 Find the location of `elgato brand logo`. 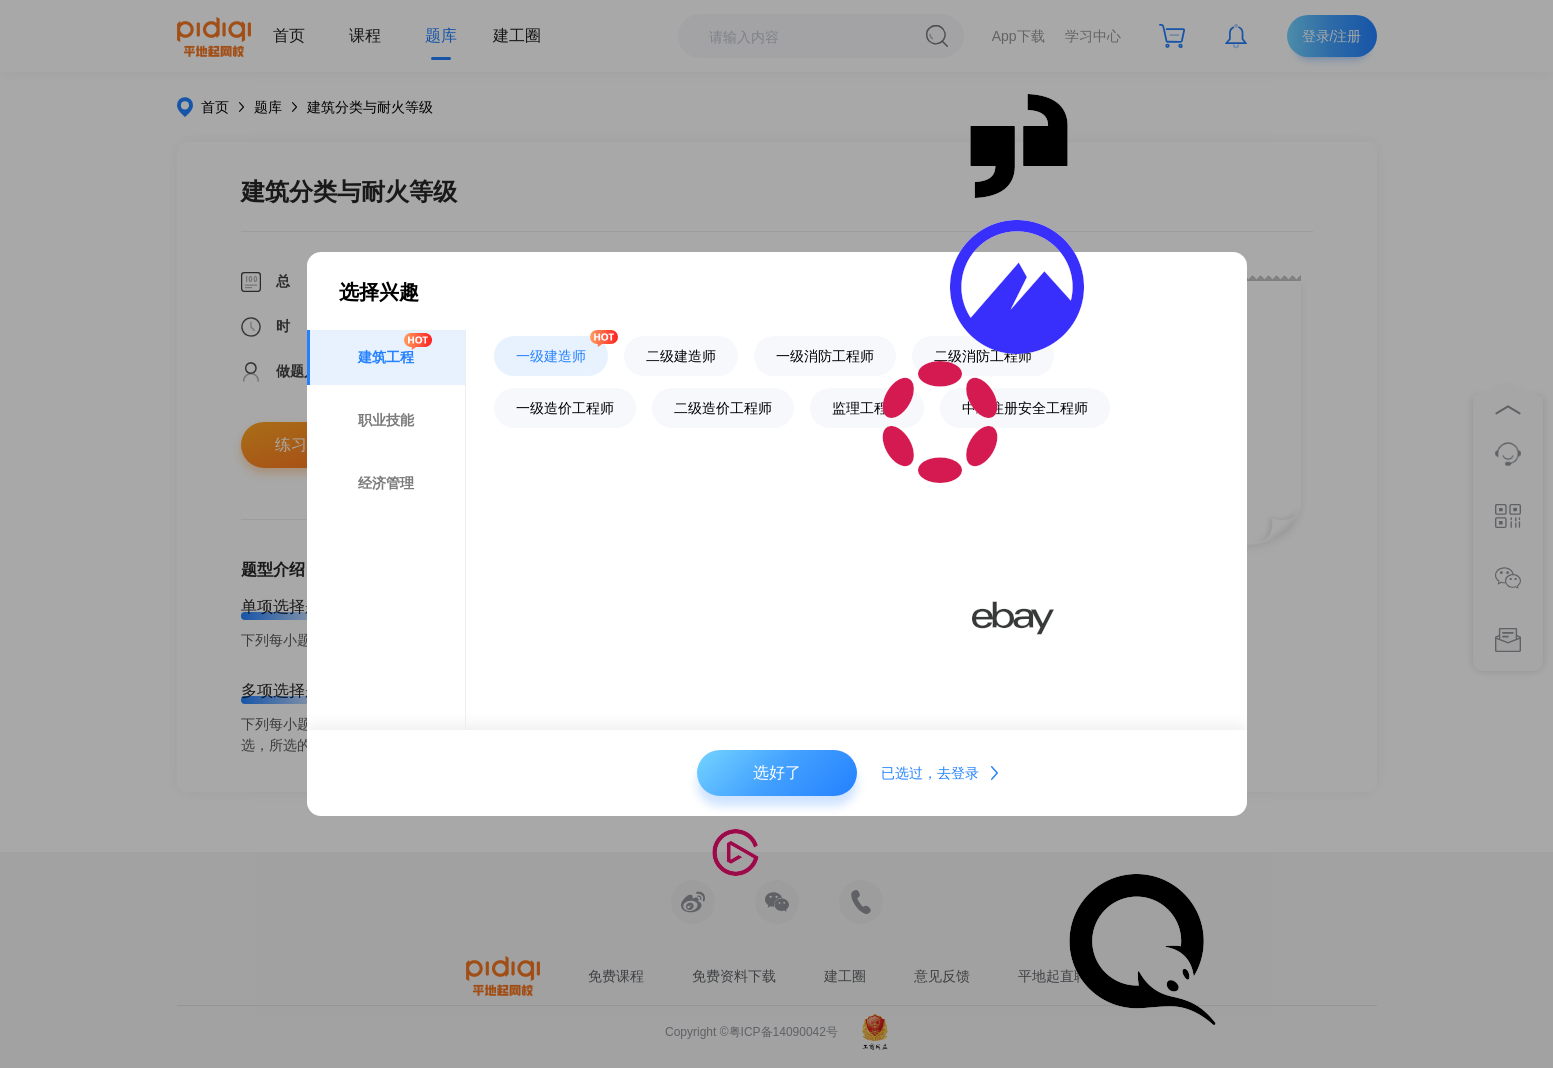

elgato brand logo is located at coordinates (735, 852).